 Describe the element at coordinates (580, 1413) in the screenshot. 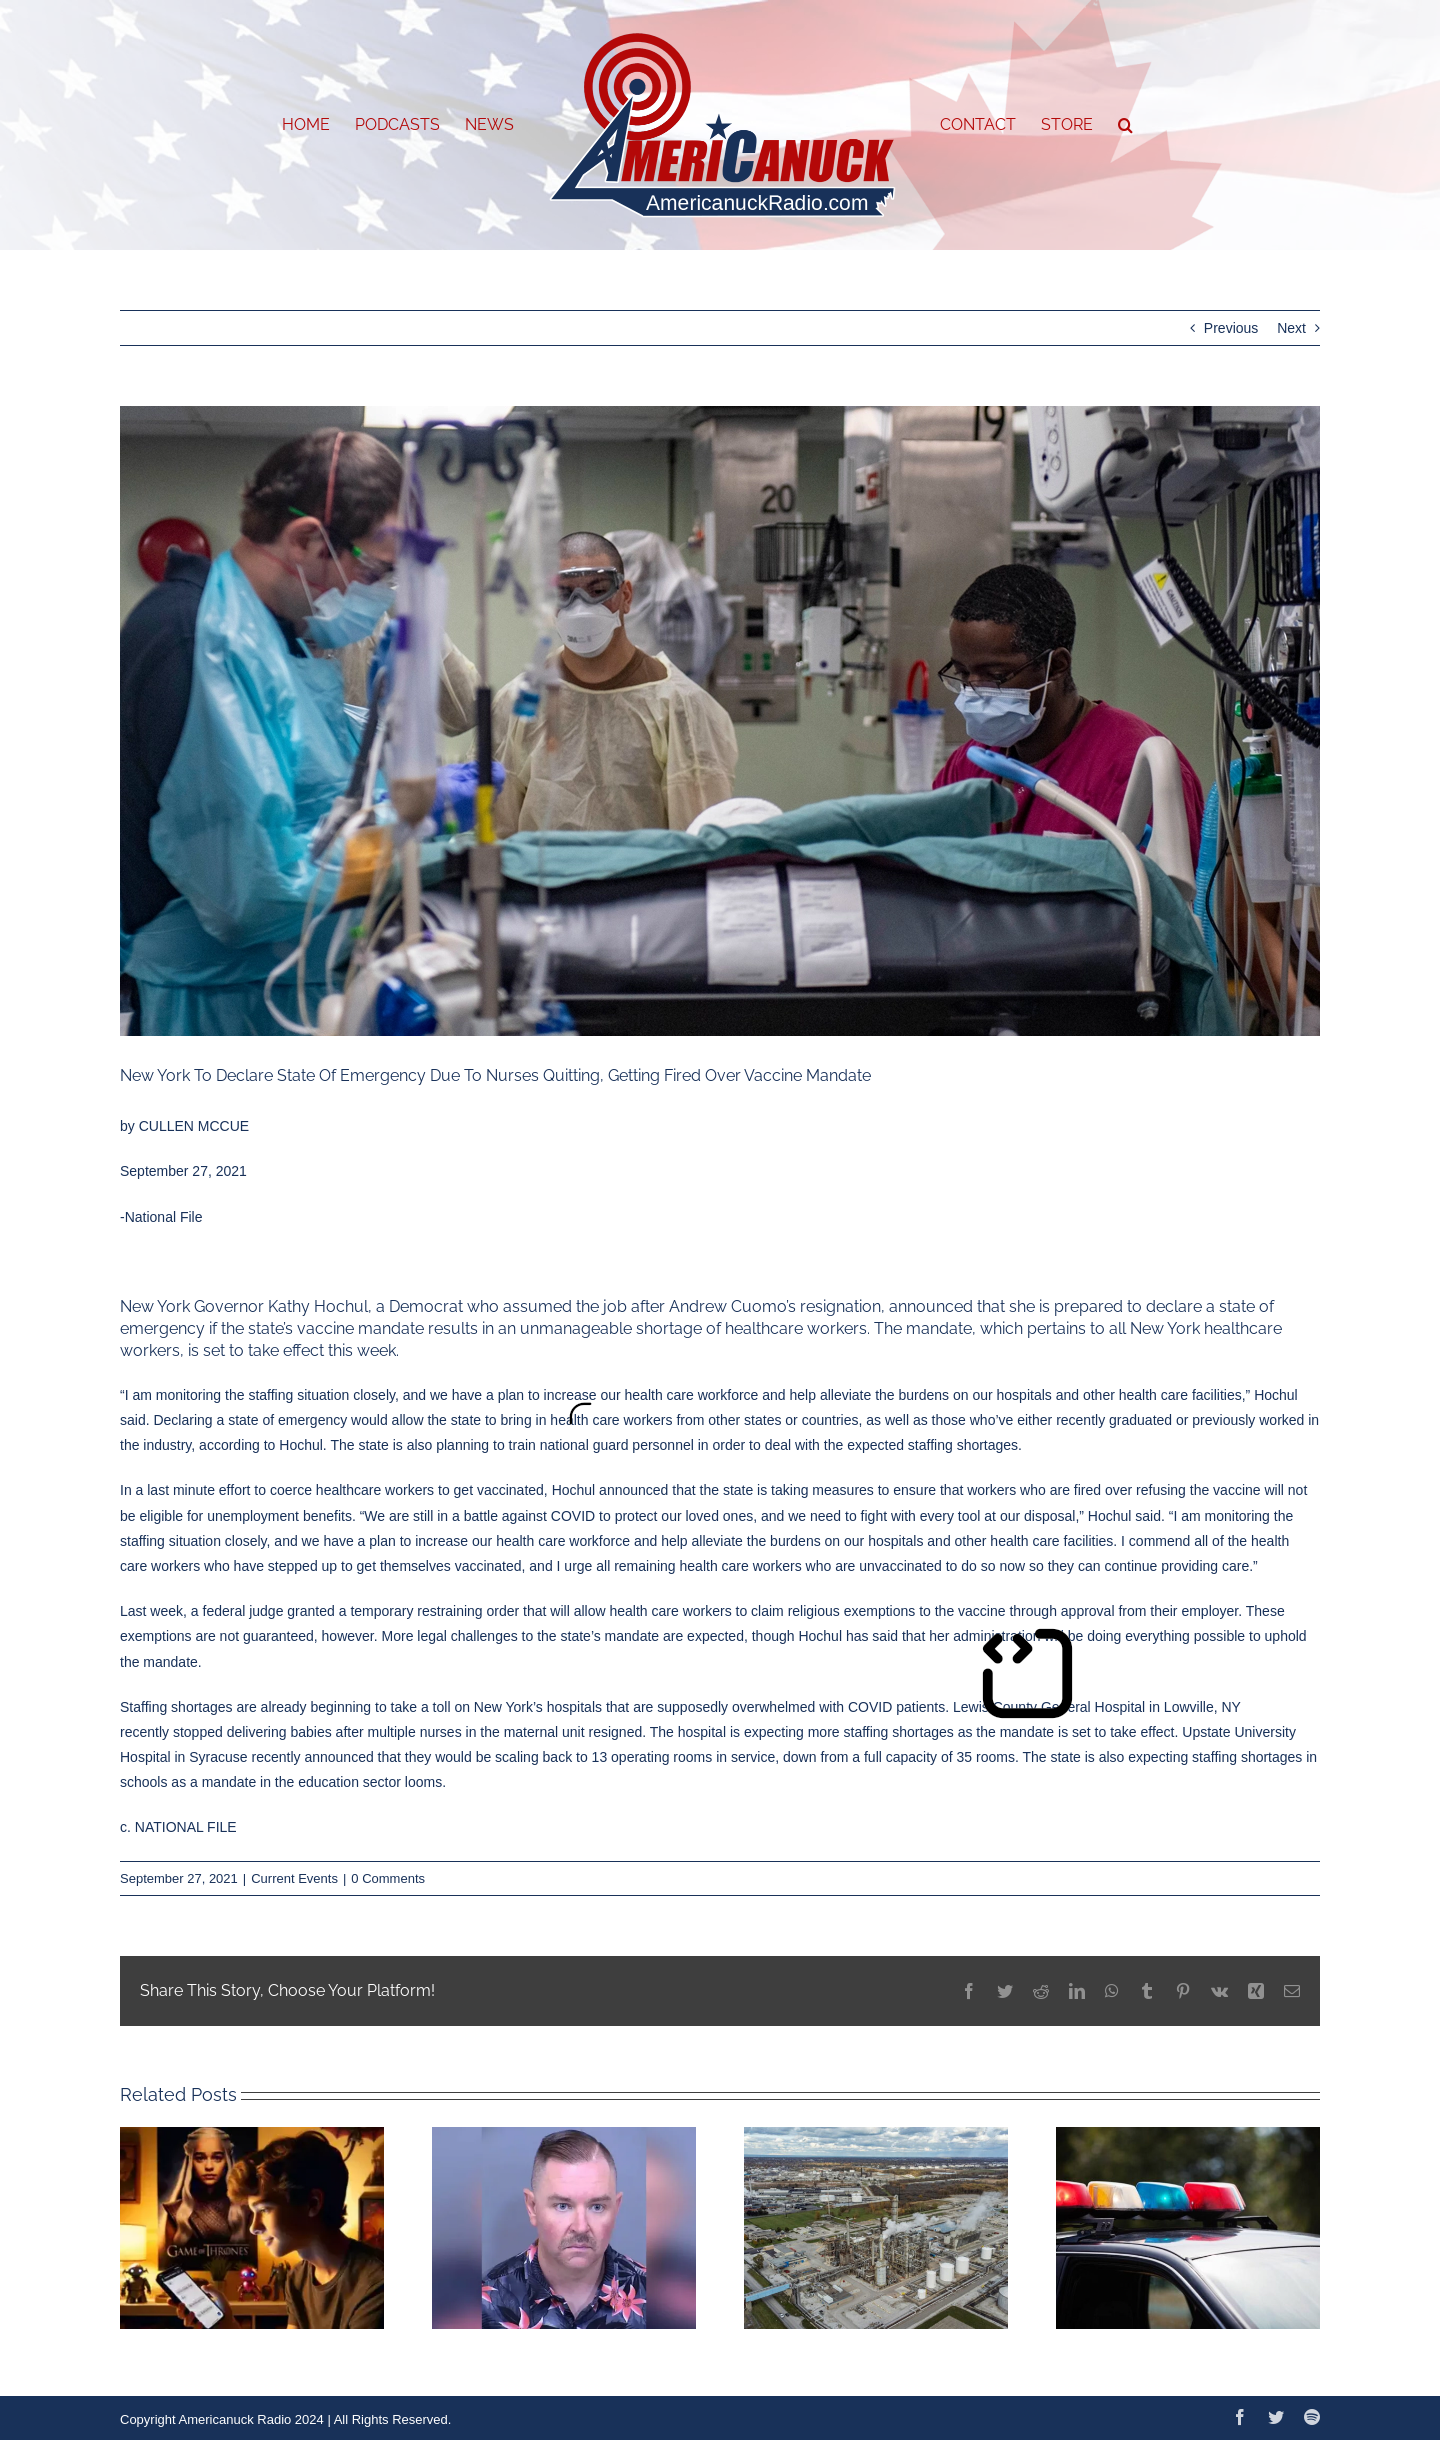

I see `apply rounded corner radius to element` at that location.